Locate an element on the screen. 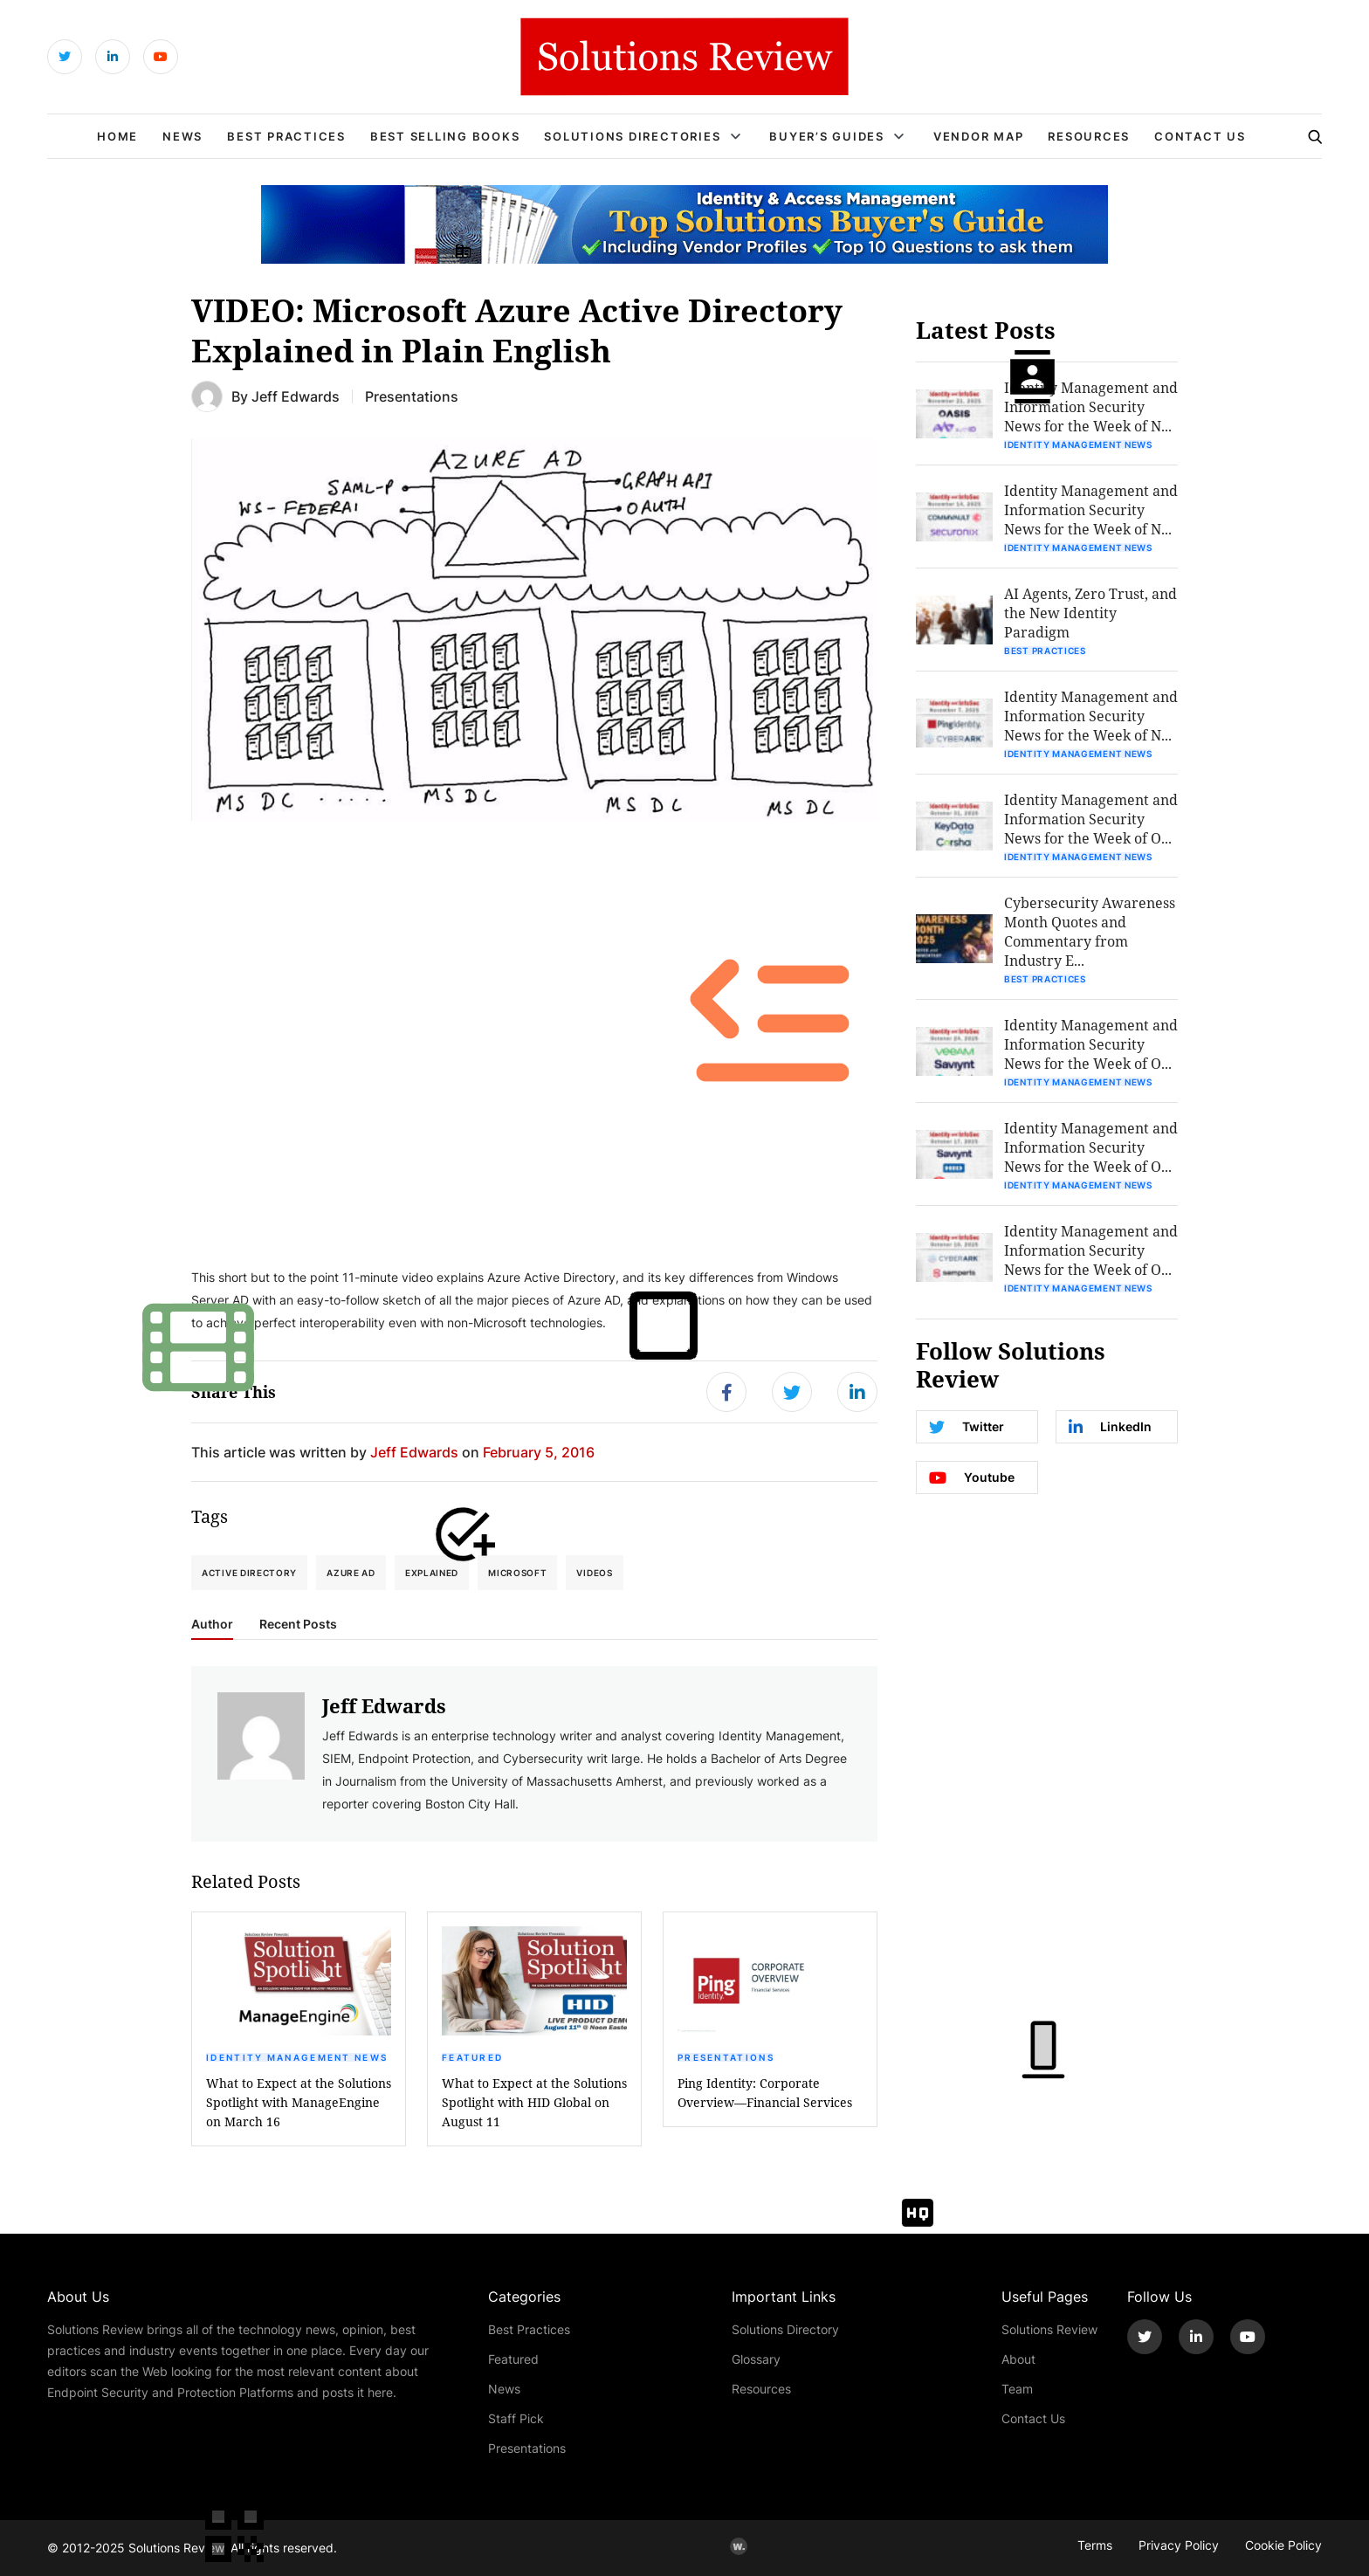 Image resolution: width=1369 pixels, height=2576 pixels. scan or generate a QR code is located at coordinates (234, 2532).